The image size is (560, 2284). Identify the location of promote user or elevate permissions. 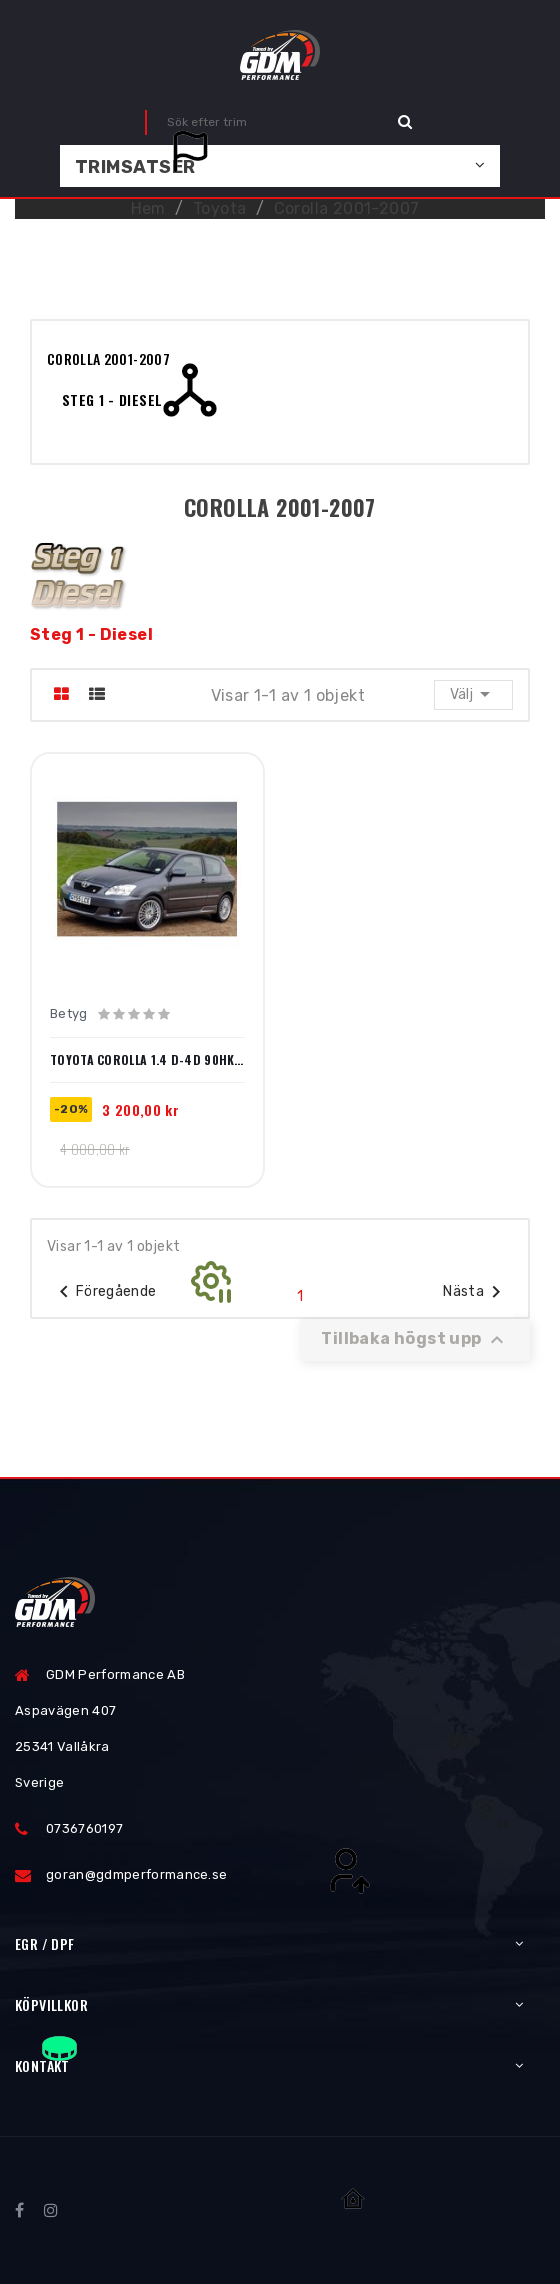
(346, 1870).